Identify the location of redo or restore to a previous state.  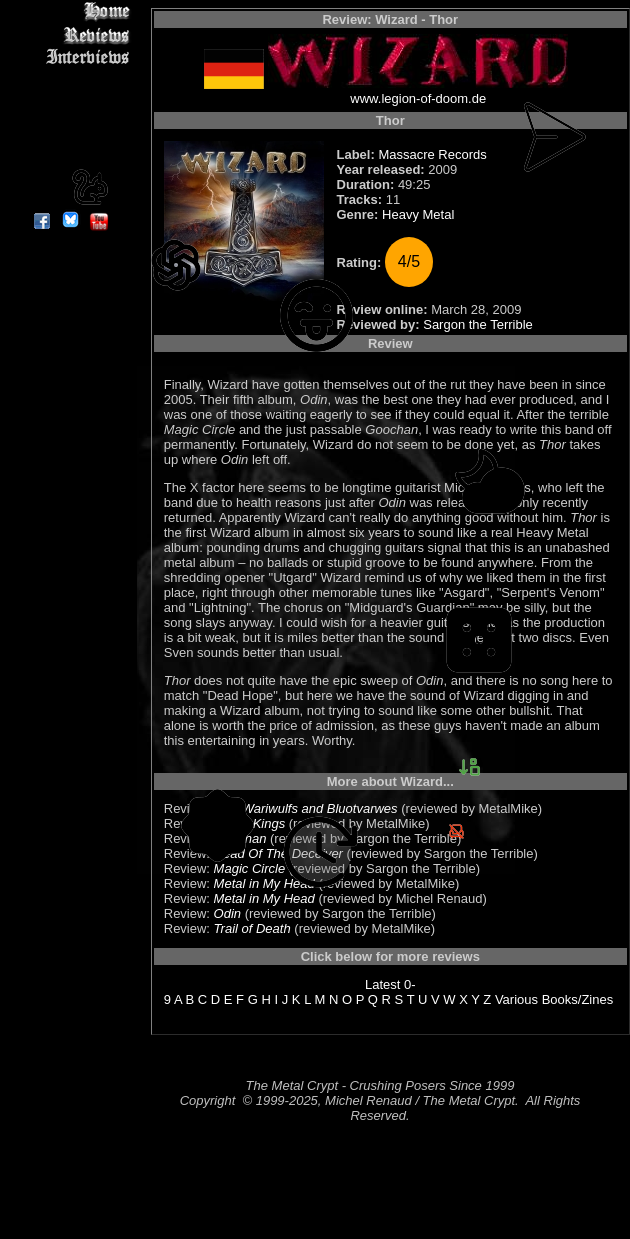
(319, 852).